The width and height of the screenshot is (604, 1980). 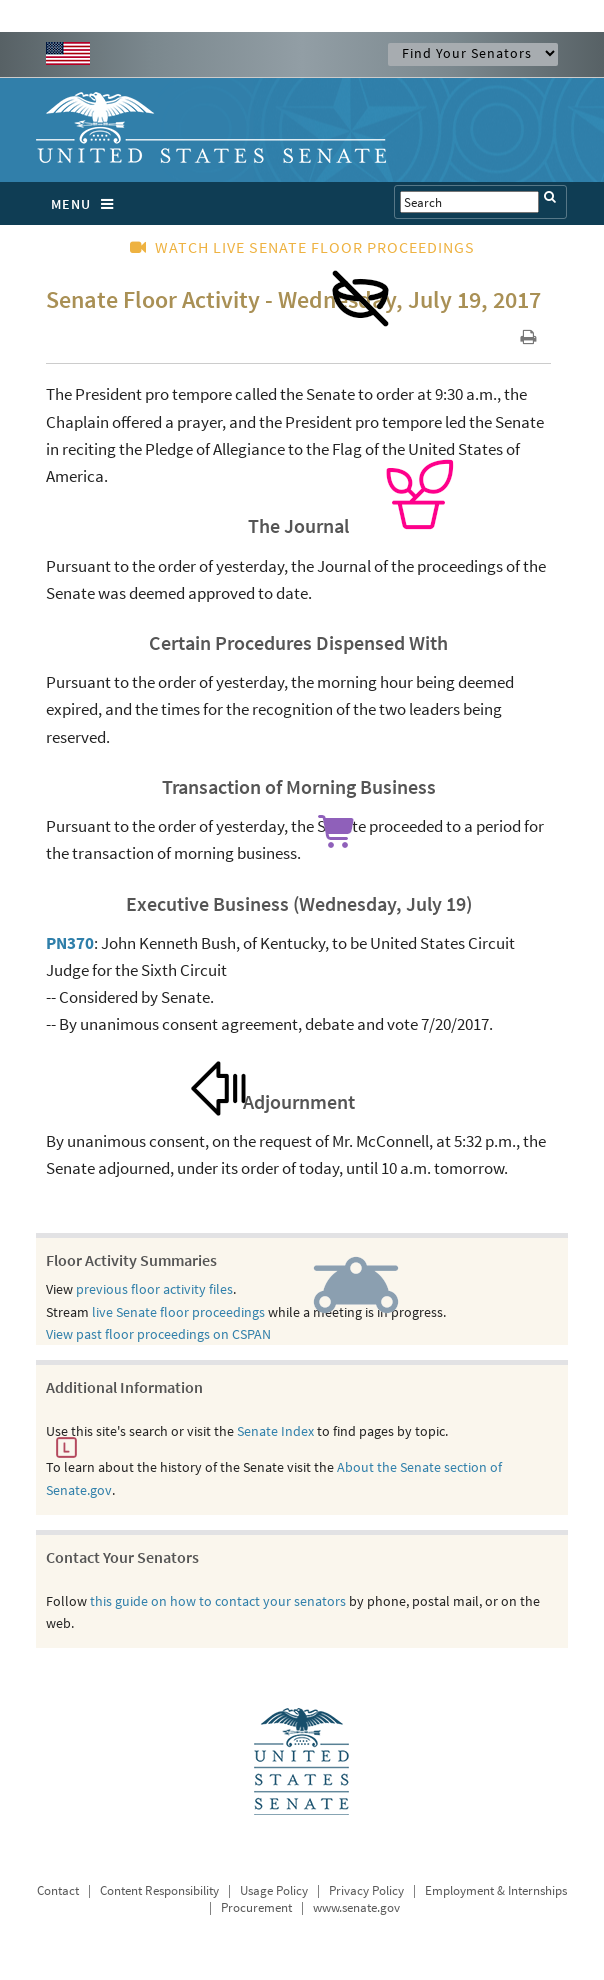 I want to click on view your shopping cart, so click(x=338, y=832).